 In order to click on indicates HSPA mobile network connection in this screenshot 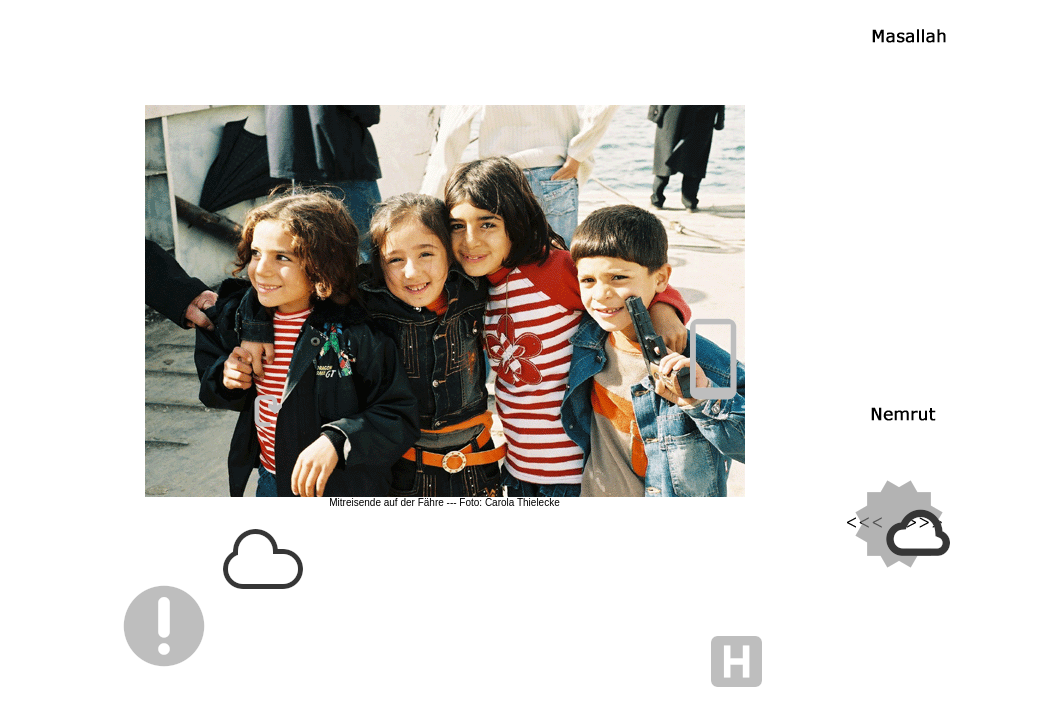, I will do `click(736, 661)`.